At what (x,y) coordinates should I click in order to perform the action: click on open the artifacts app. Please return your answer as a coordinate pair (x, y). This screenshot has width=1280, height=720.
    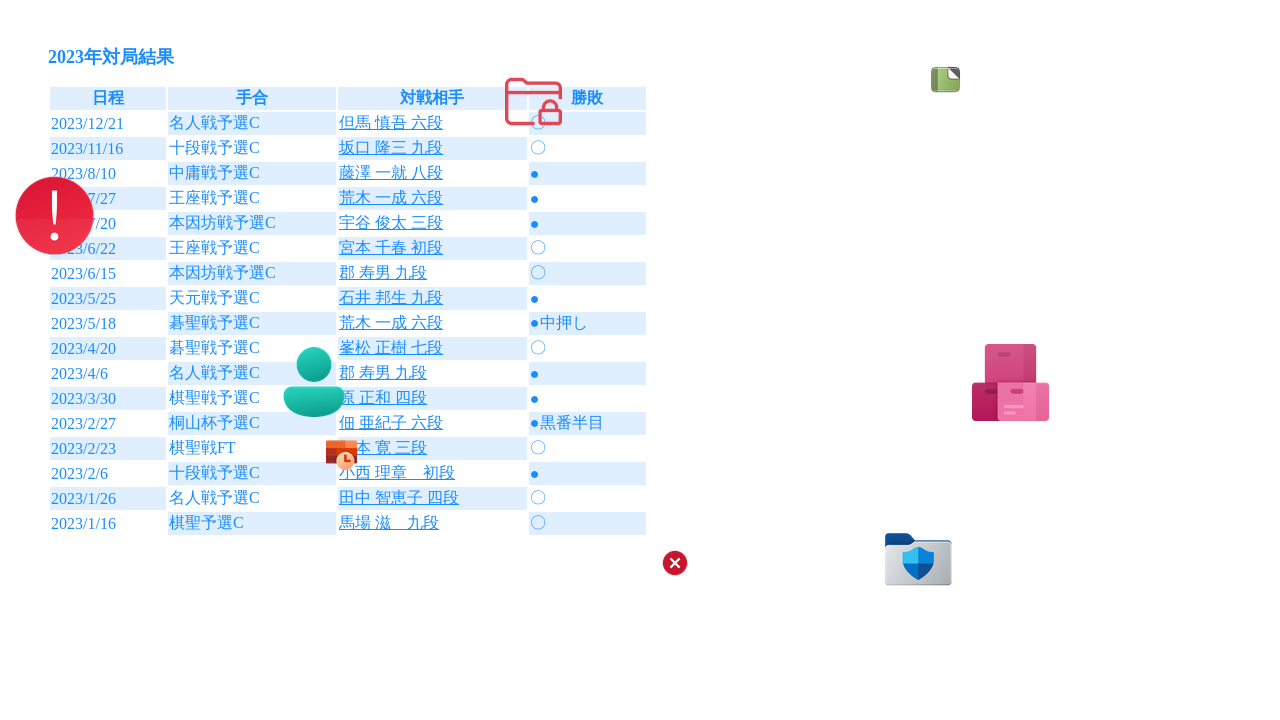
    Looking at the image, I should click on (1010, 382).